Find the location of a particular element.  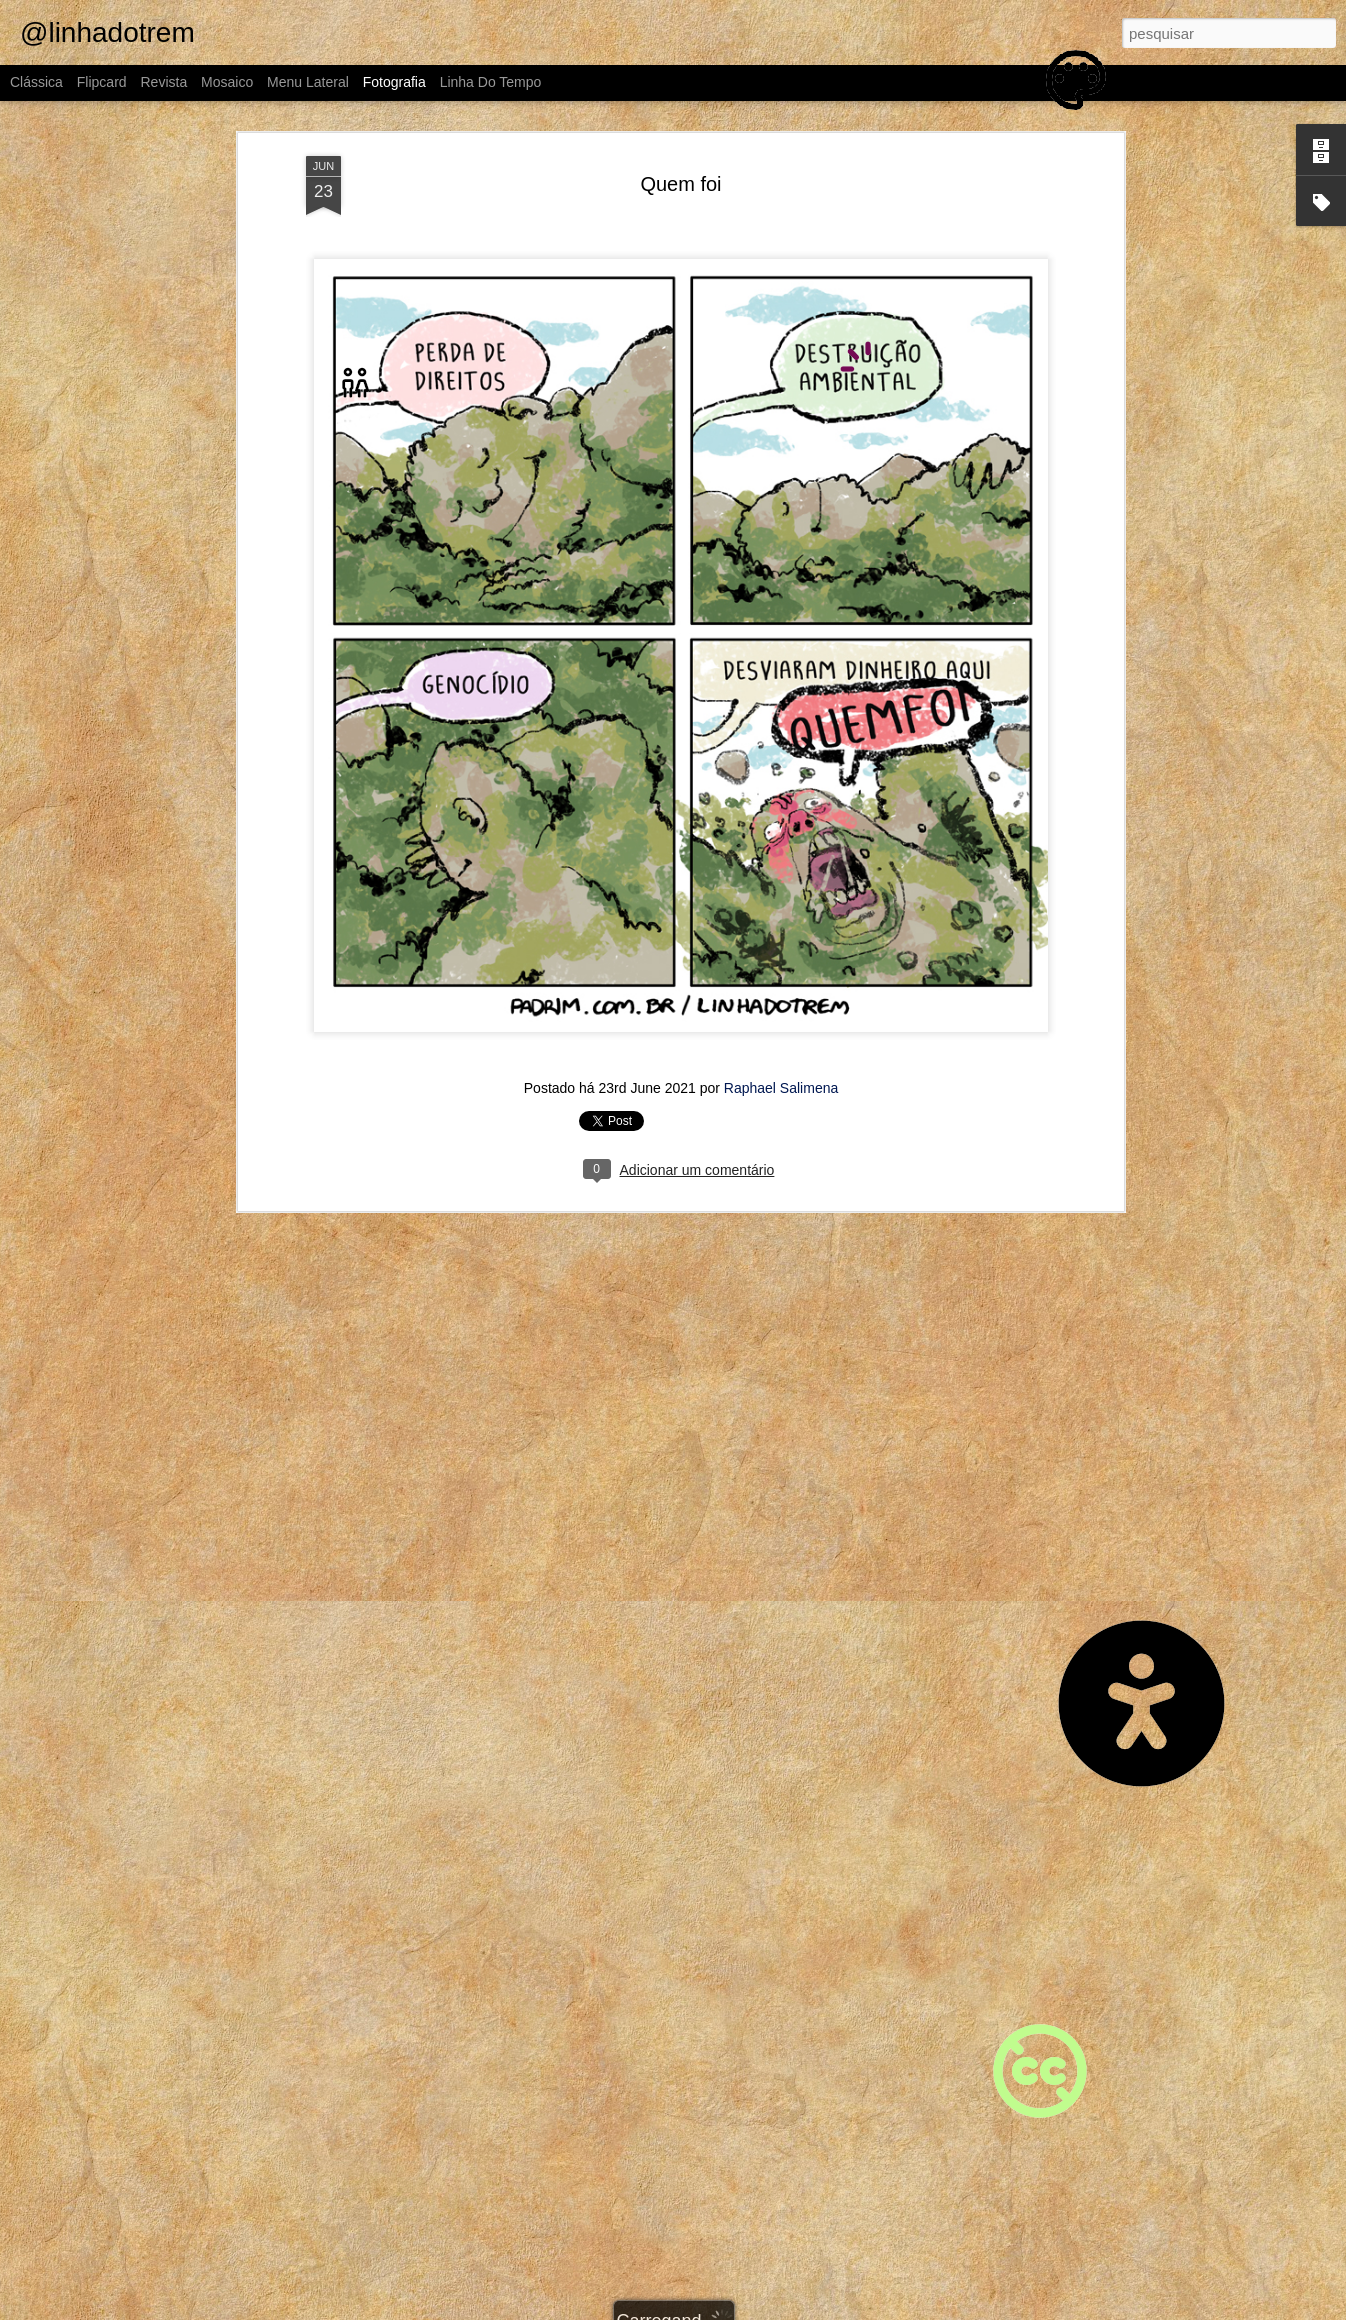

customize color or theme settings is located at coordinates (1076, 80).